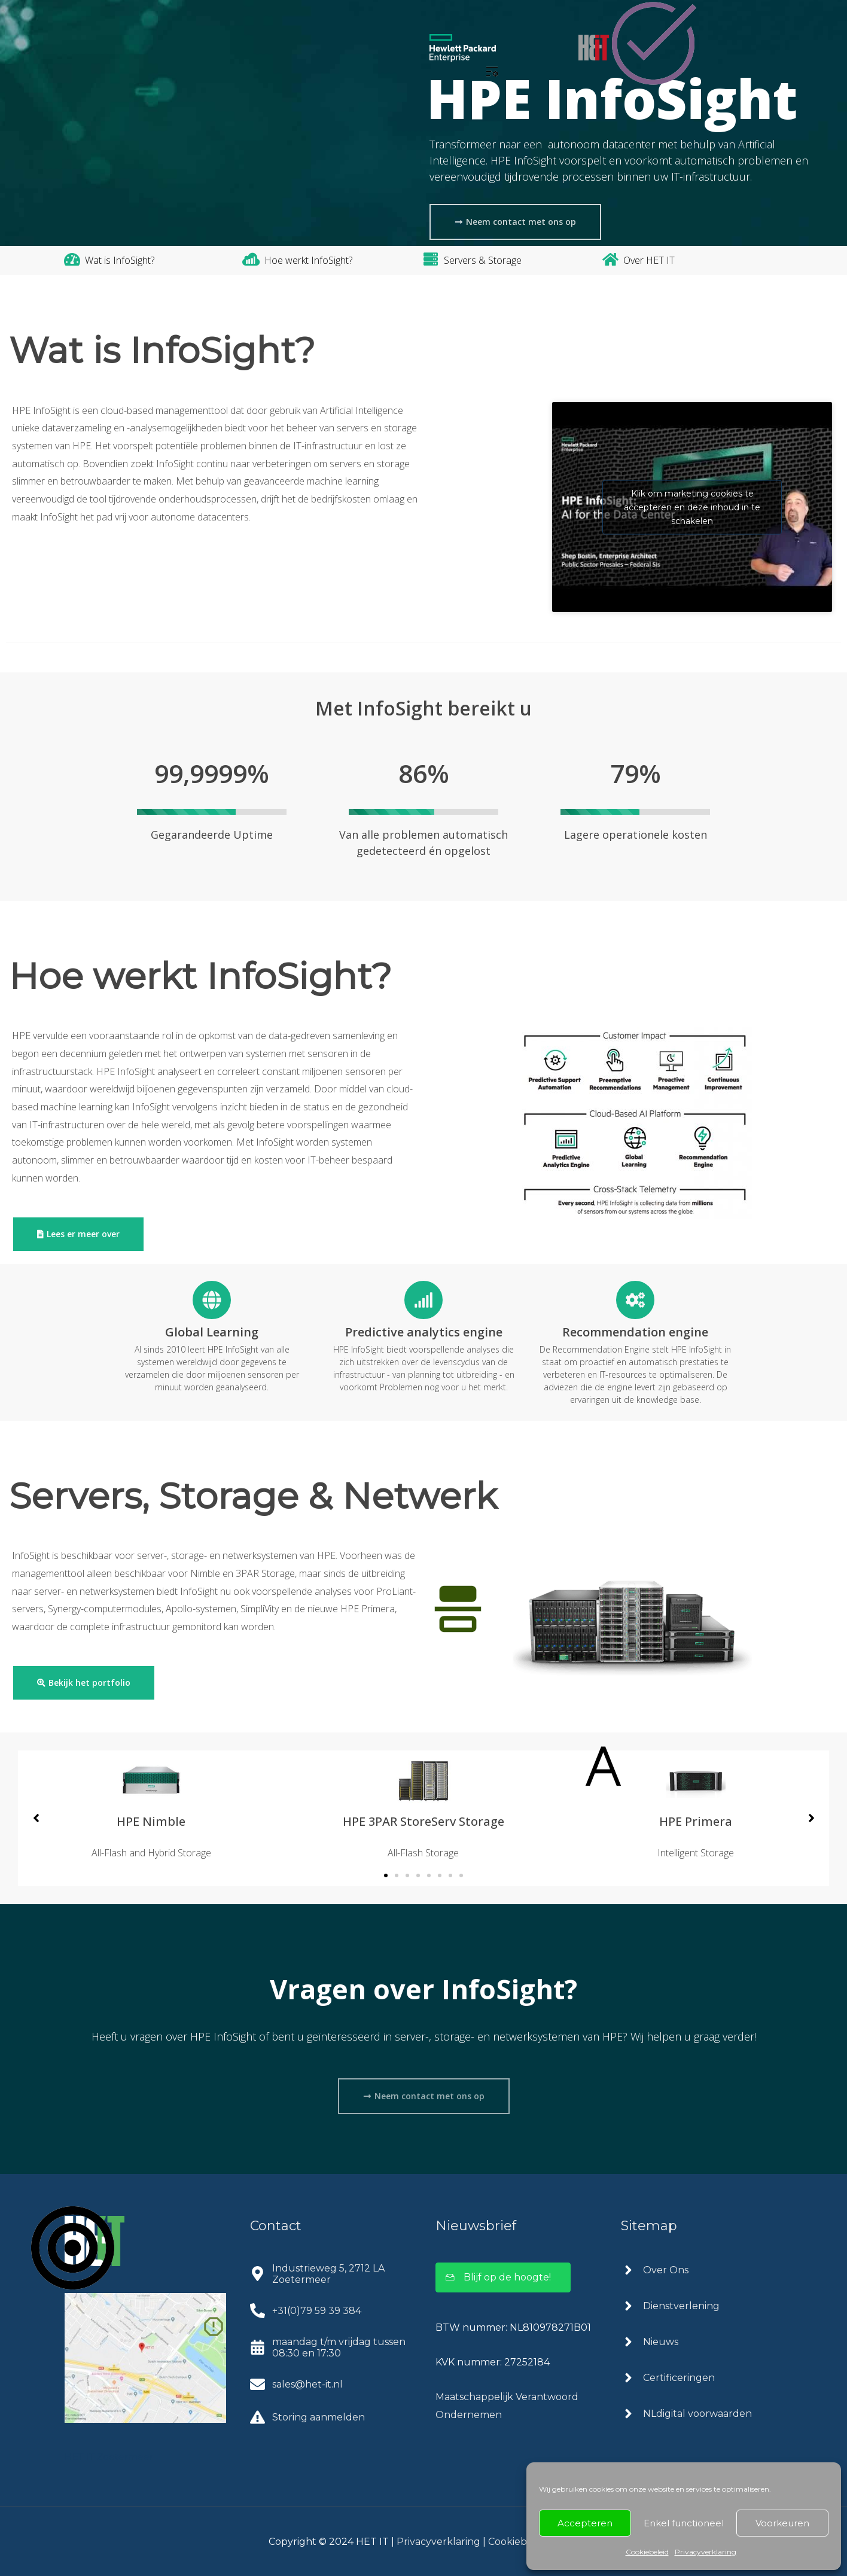 The image size is (847, 2576). What do you see at coordinates (214, 2327) in the screenshot?
I see `indicates spam or junk content warning` at bounding box center [214, 2327].